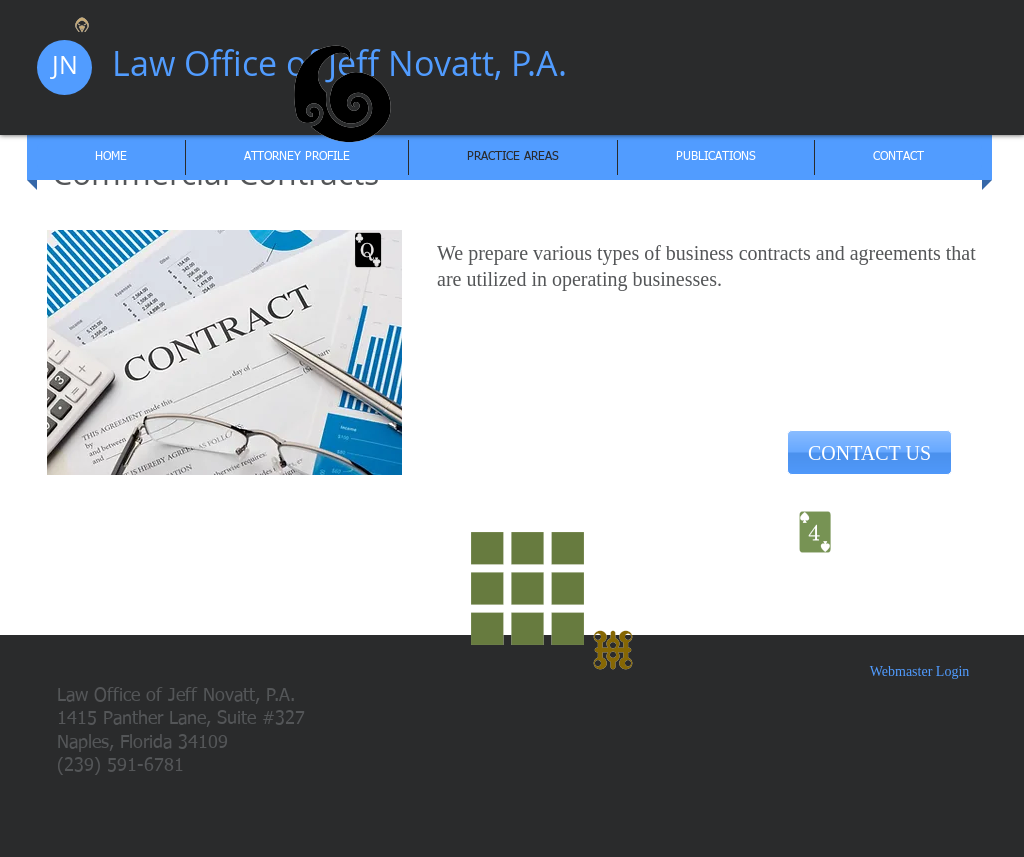 The width and height of the screenshot is (1024, 857). Describe the element at coordinates (527, 588) in the screenshot. I see `view grid layout` at that location.